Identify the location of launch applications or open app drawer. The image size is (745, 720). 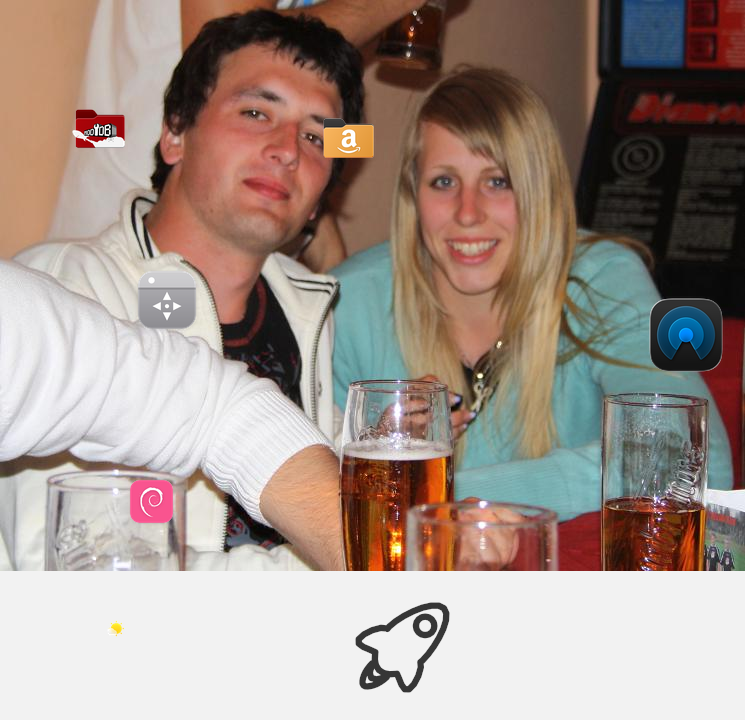
(402, 647).